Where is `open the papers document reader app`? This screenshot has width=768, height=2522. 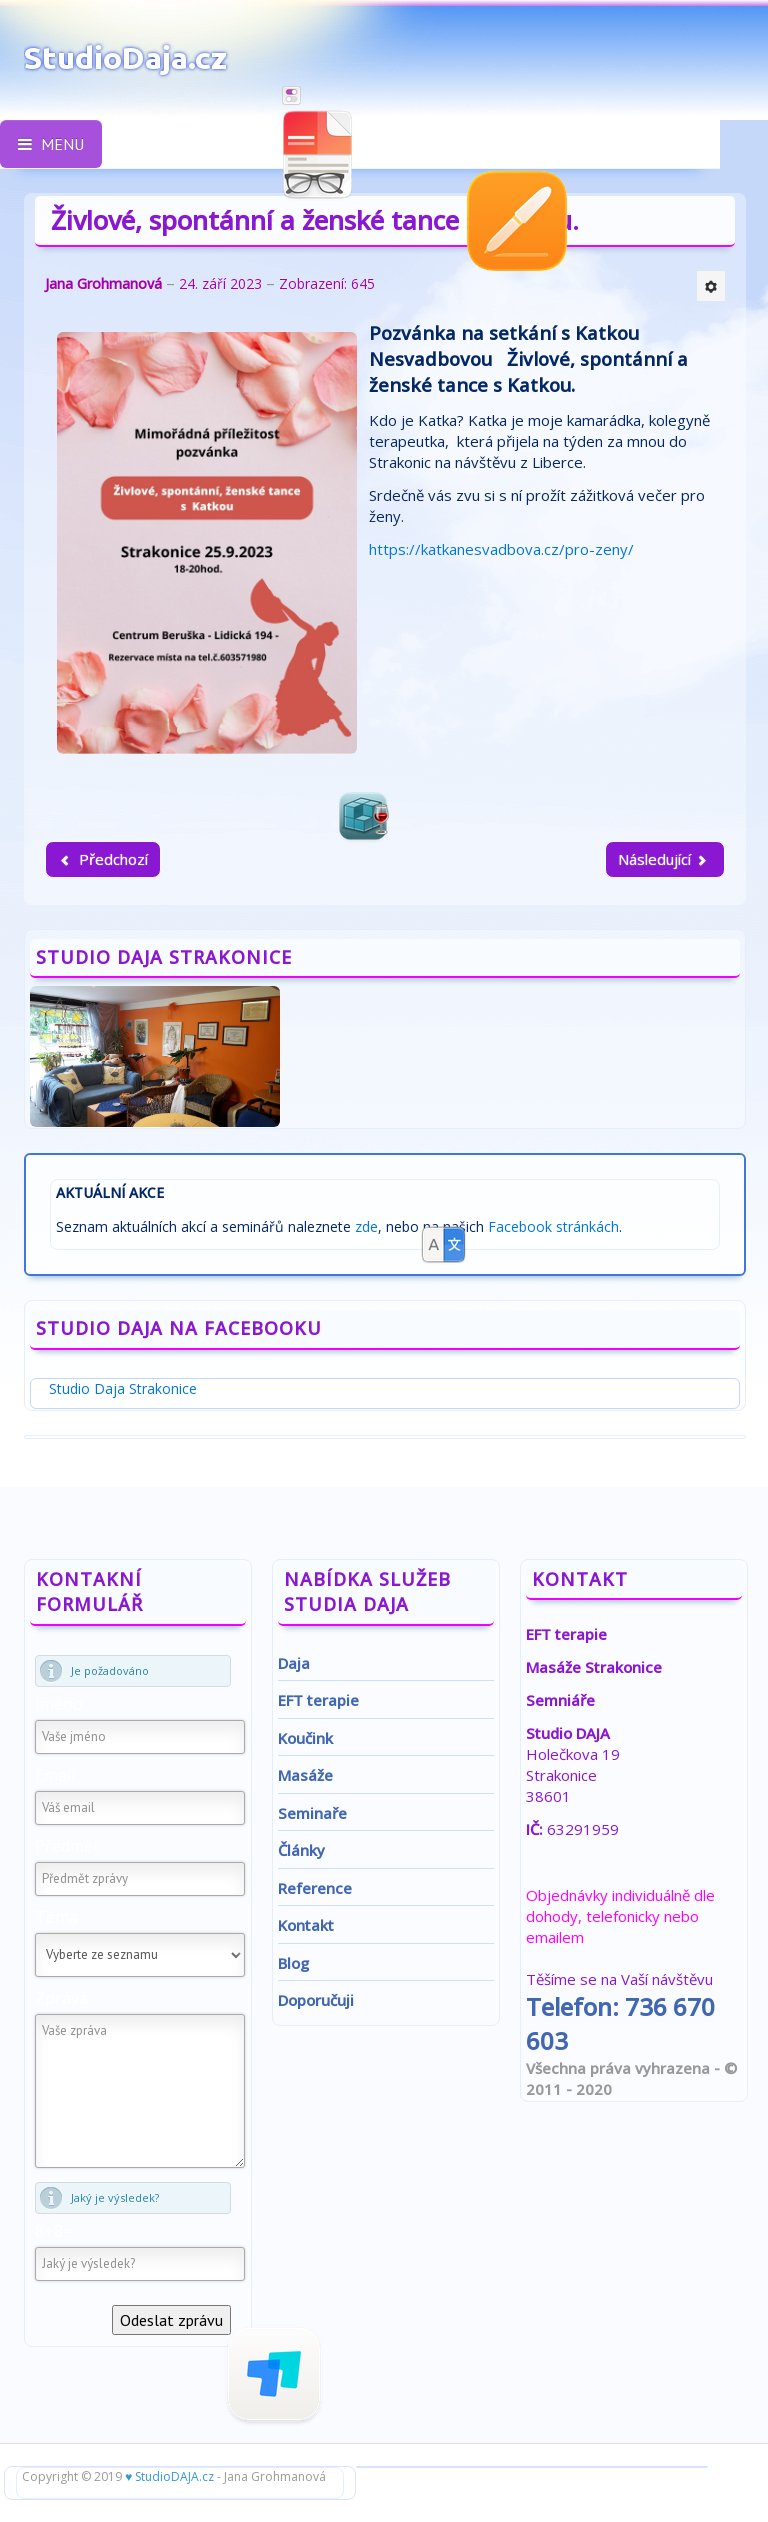
open the papers document reader app is located at coordinates (317, 154).